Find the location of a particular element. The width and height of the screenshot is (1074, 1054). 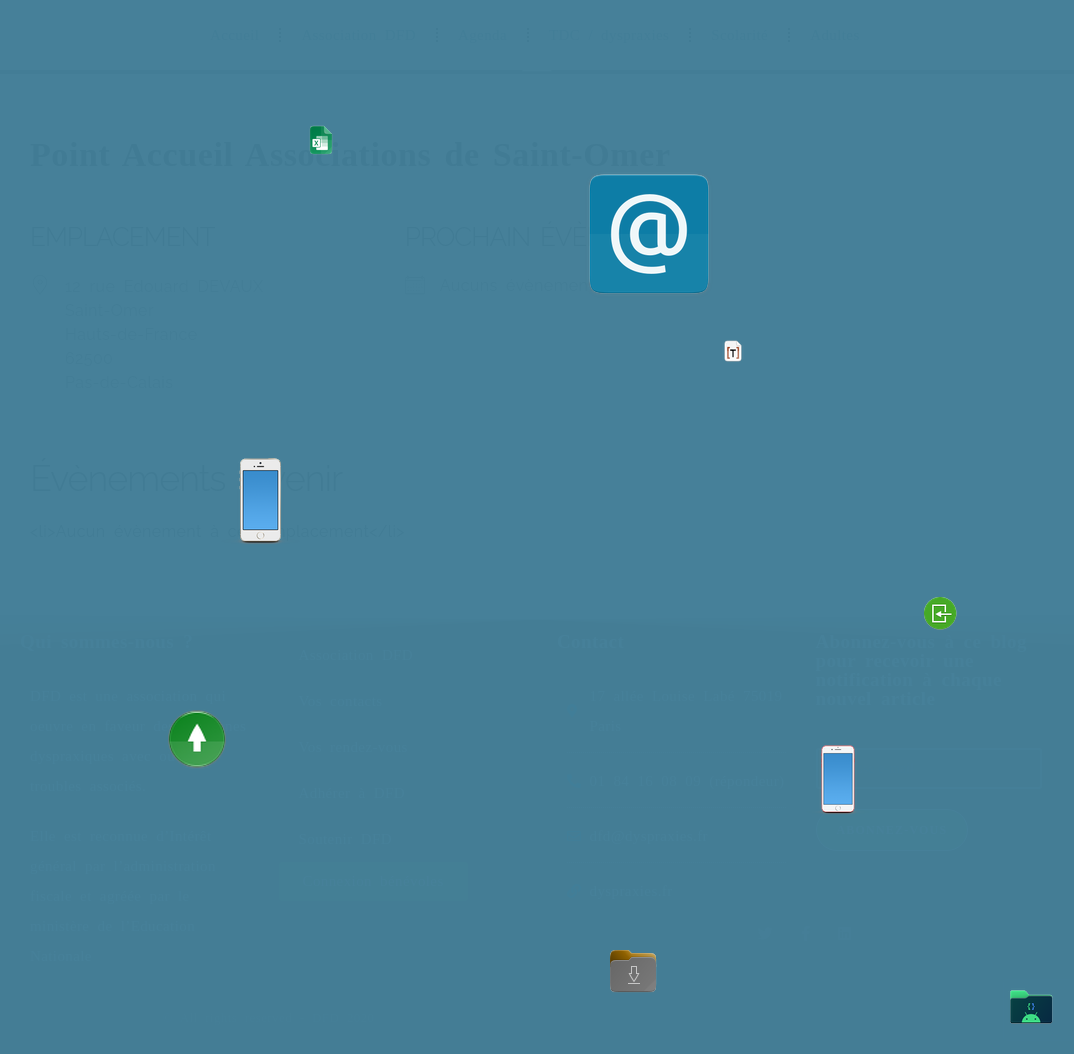

iPhone 7 device icon for system identification is located at coordinates (838, 780).